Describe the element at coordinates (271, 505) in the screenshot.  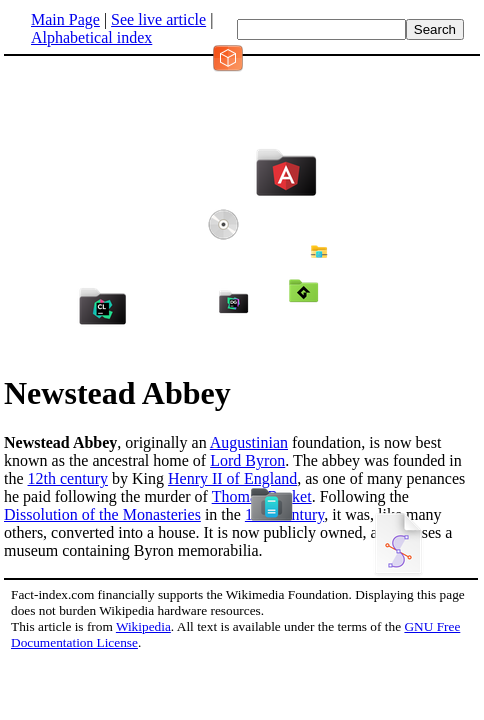
I see `open Hyper-V virtual machine files folder` at that location.